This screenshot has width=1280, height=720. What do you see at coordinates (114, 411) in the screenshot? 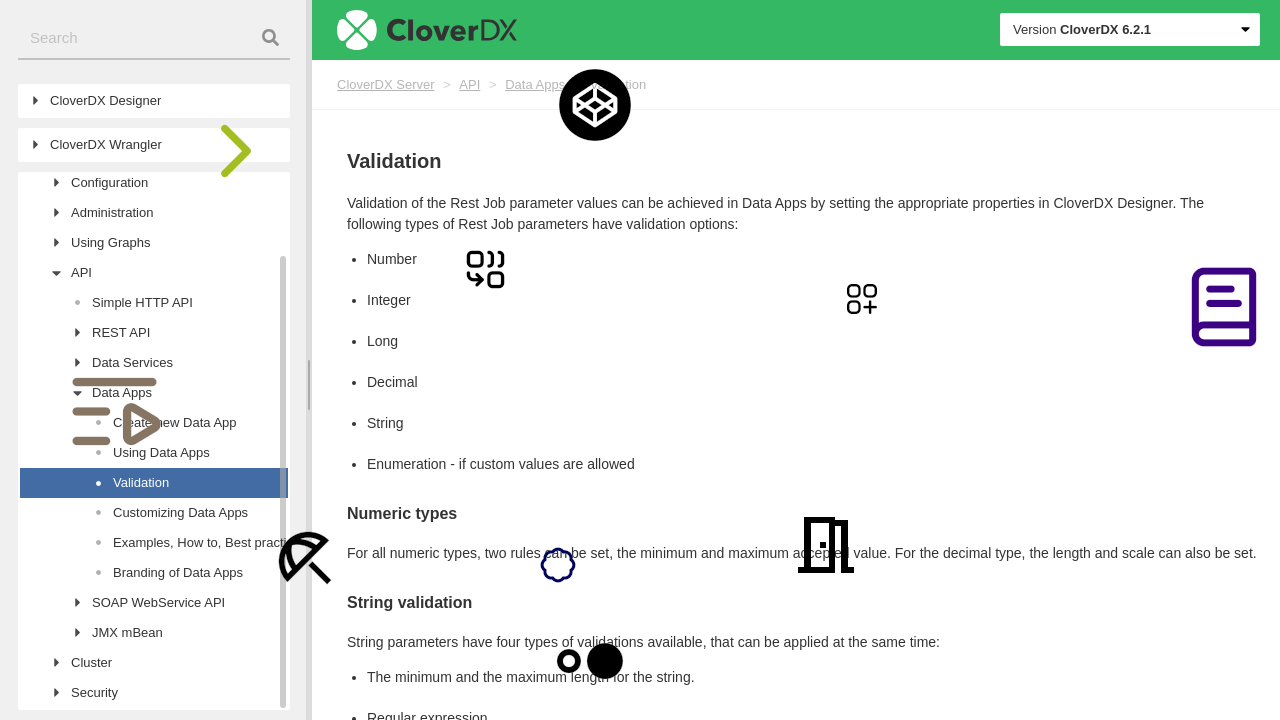
I see `view video playlist` at bounding box center [114, 411].